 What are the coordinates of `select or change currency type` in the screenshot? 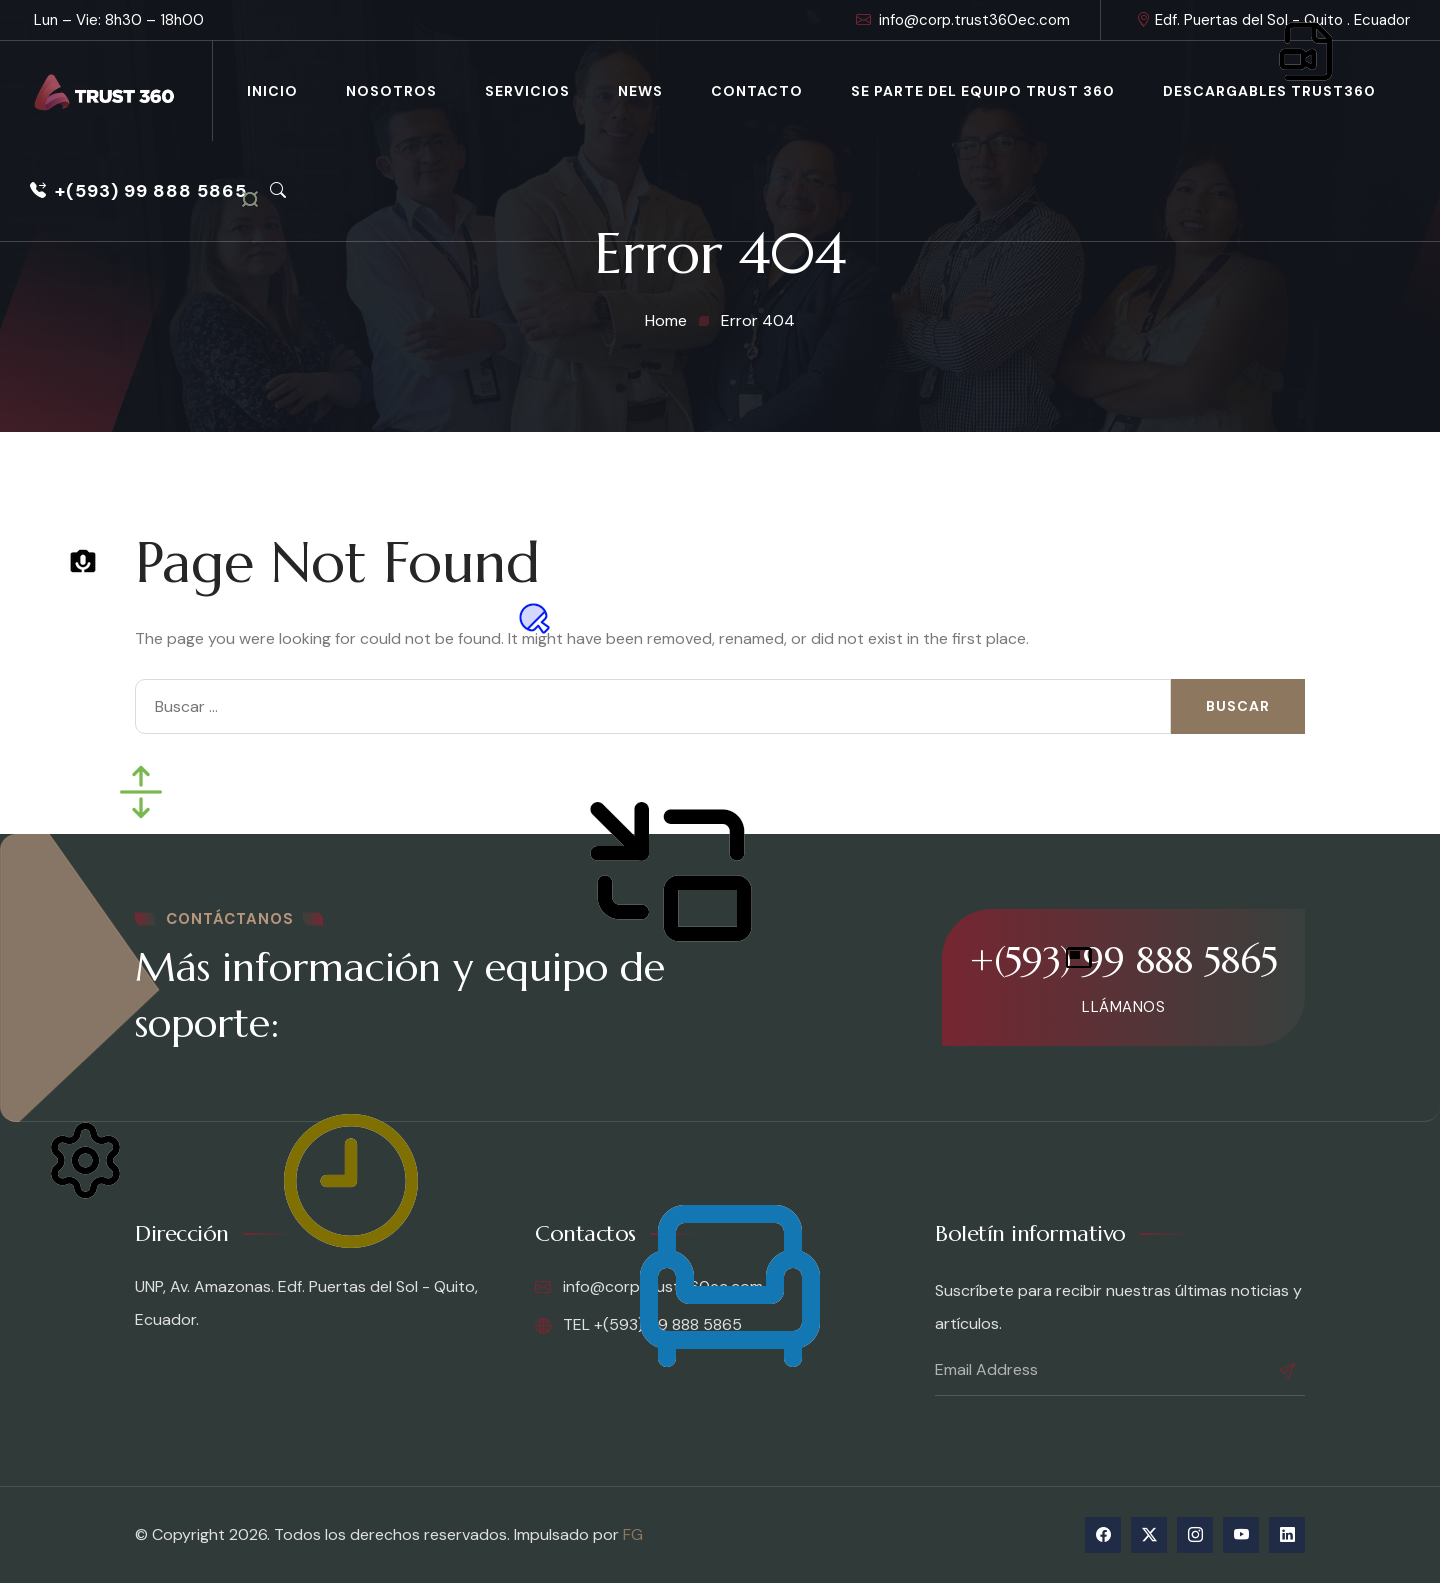 It's located at (250, 199).